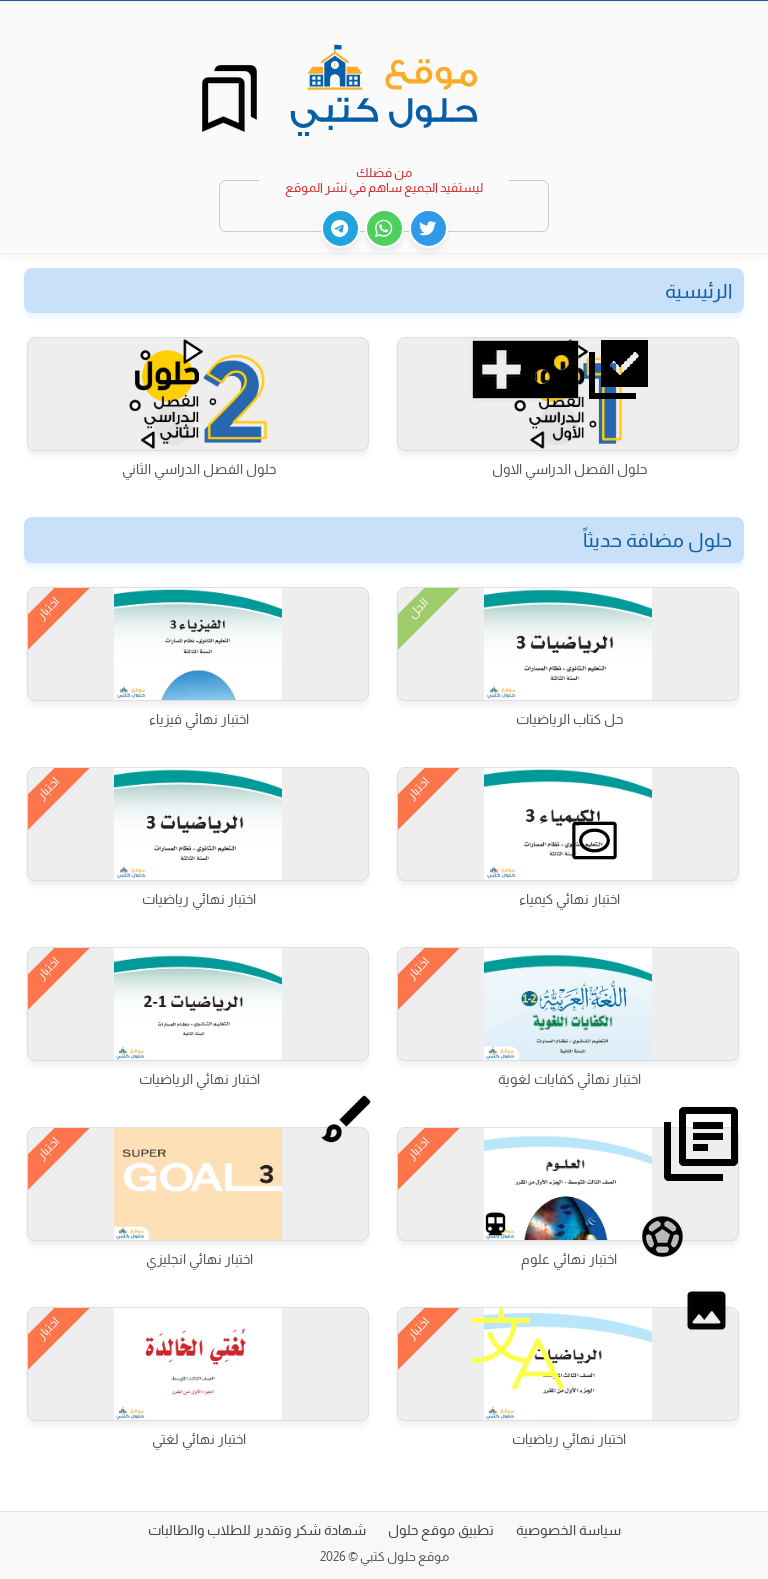  What do you see at coordinates (525, 369) in the screenshot?
I see `access gaming features or settings` at bounding box center [525, 369].